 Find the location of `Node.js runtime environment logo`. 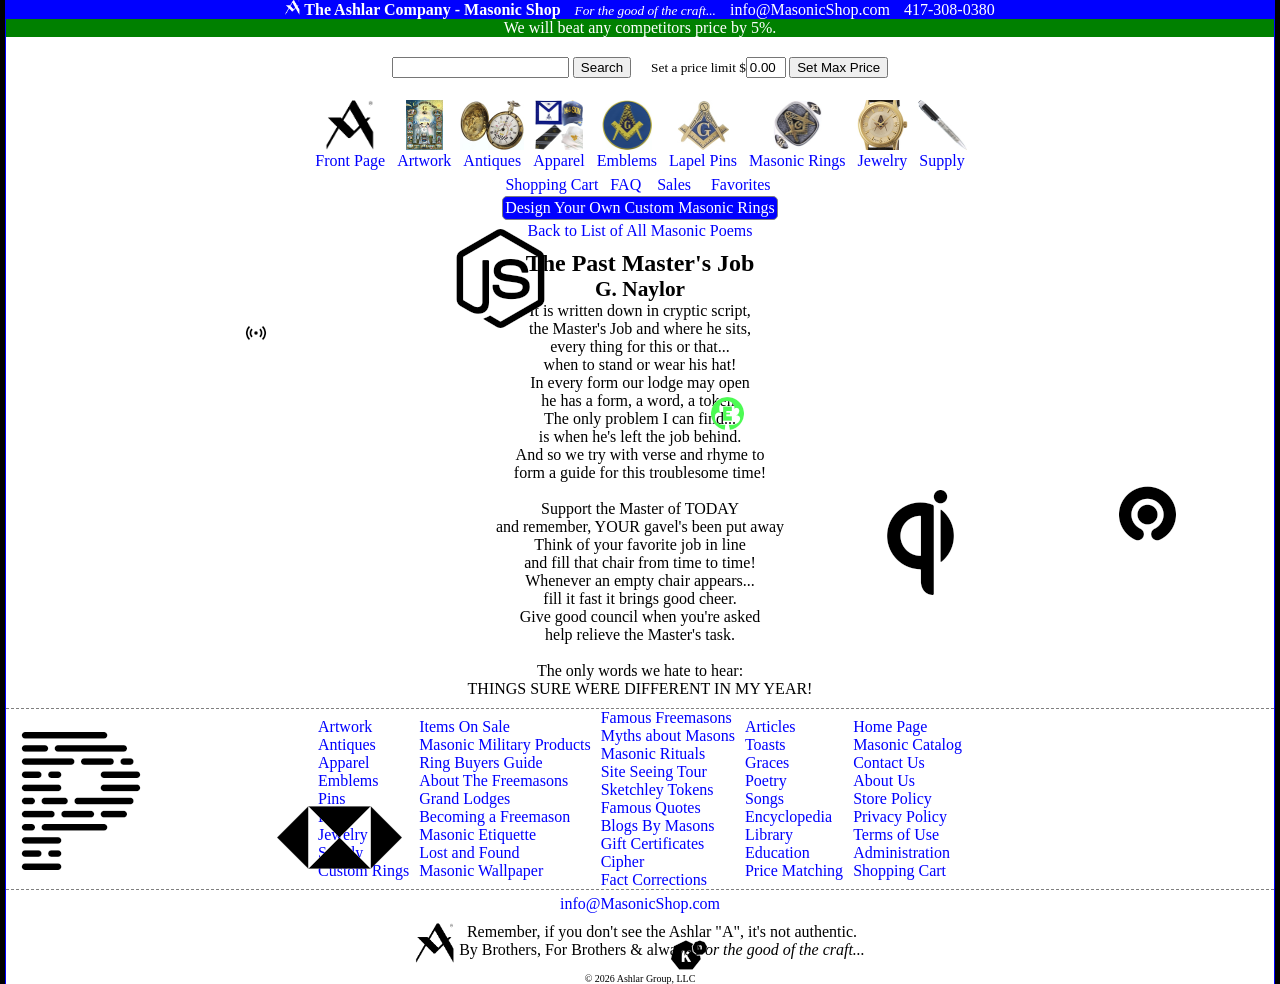

Node.js runtime environment logo is located at coordinates (500, 278).